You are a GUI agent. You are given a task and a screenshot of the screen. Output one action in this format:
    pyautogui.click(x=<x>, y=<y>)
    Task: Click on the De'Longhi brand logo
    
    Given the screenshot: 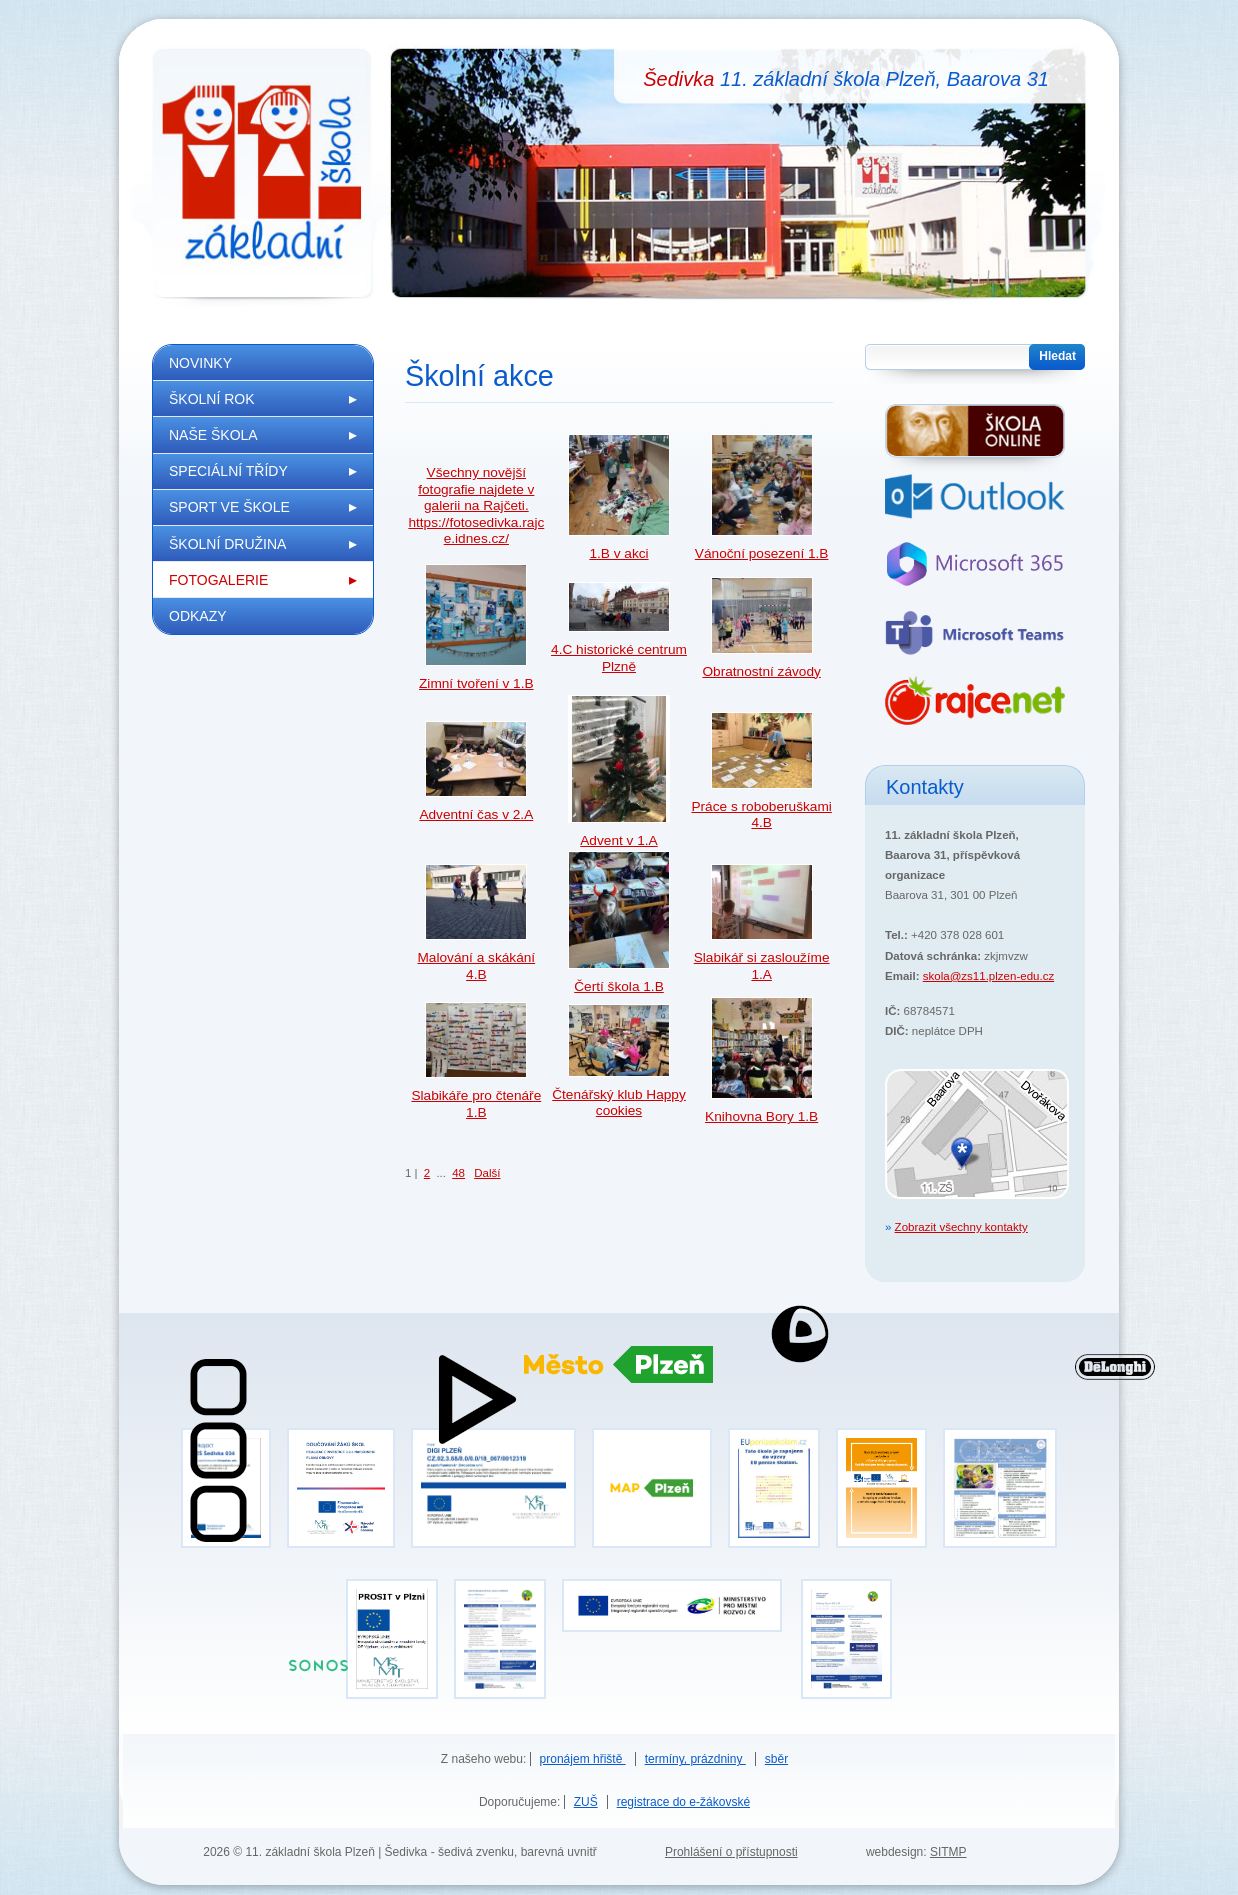 What is the action you would take?
    pyautogui.click(x=1115, y=1367)
    